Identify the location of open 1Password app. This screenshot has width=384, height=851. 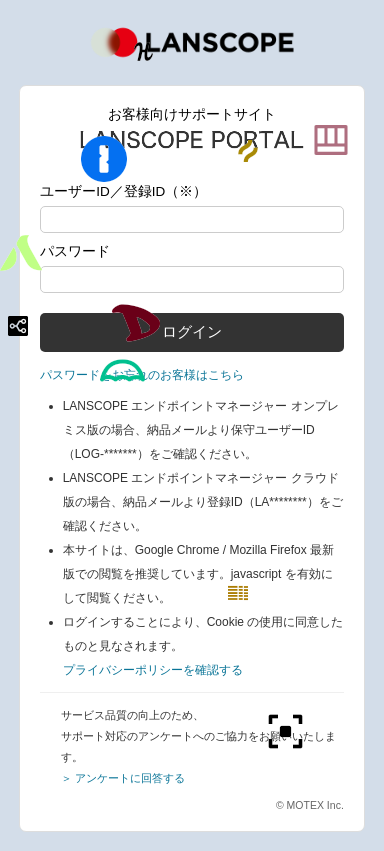
(104, 159).